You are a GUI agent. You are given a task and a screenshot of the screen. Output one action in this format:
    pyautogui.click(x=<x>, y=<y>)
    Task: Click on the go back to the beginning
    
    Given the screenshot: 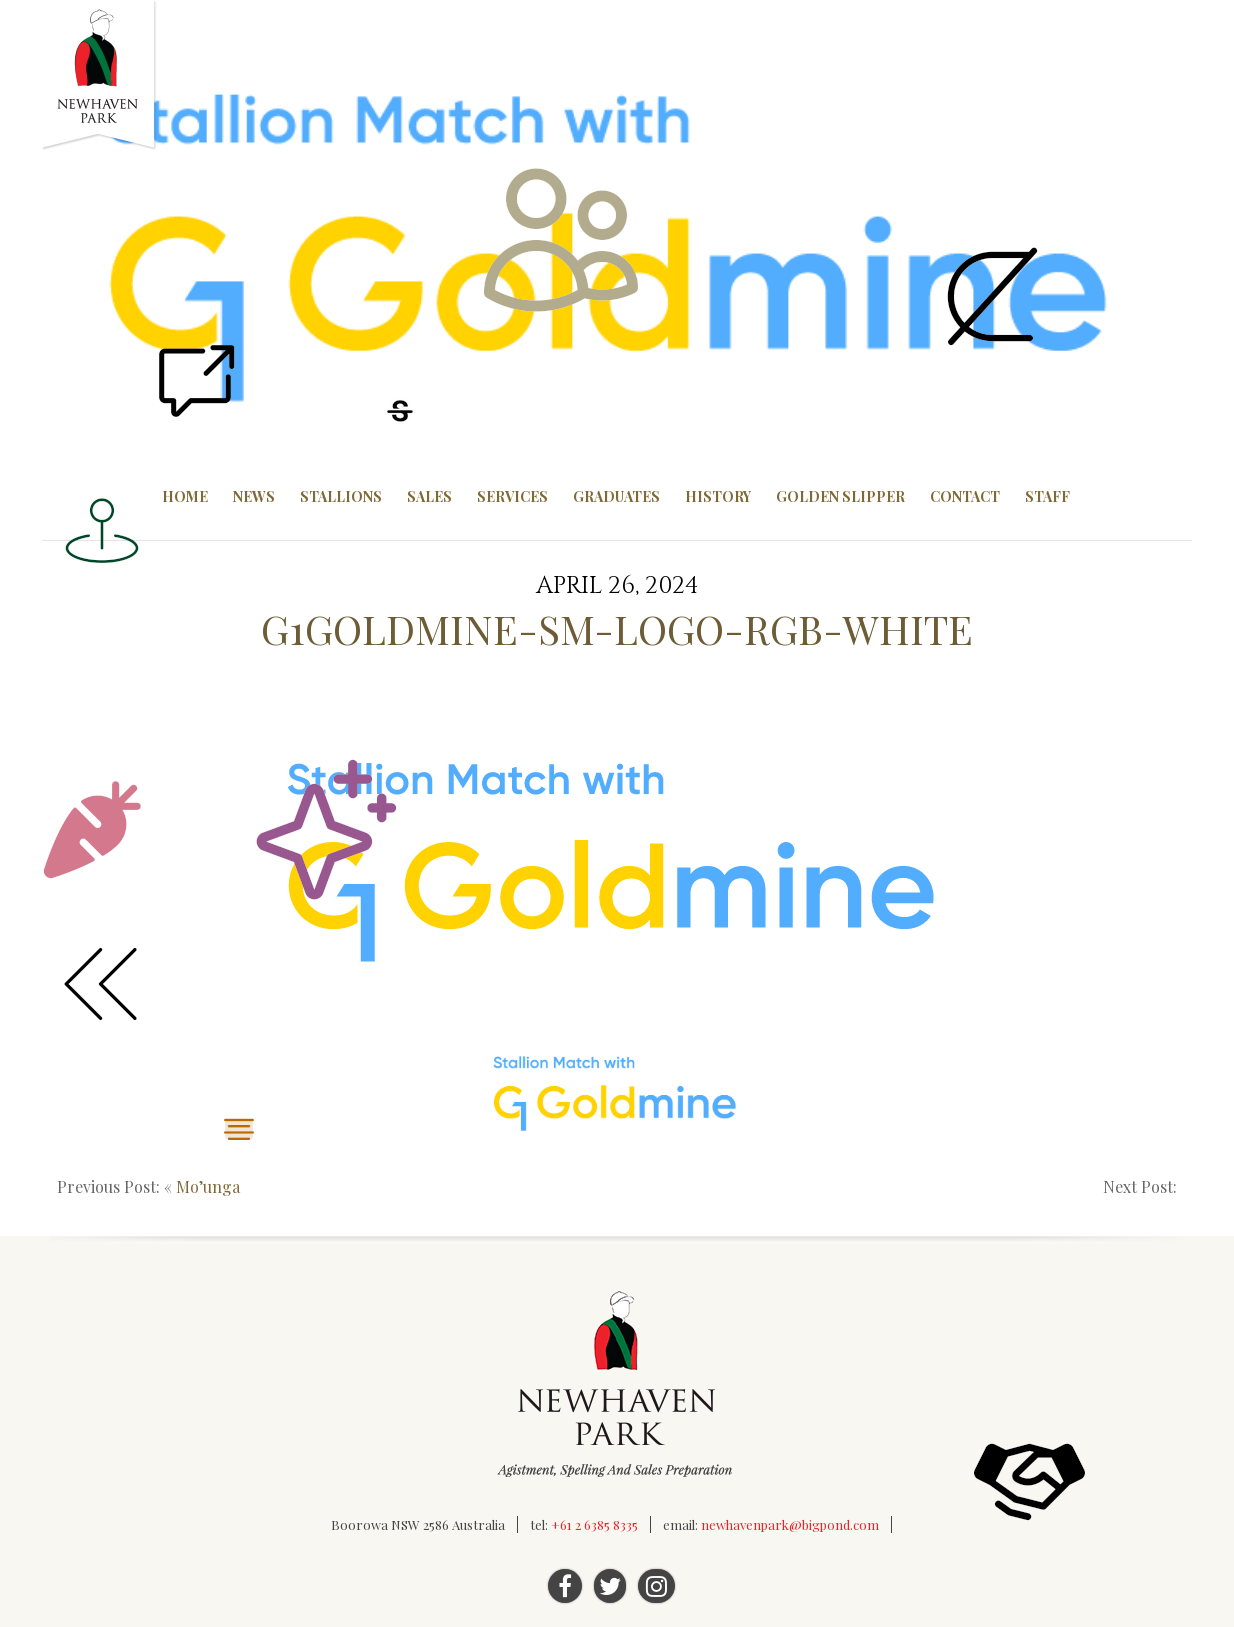 What is the action you would take?
    pyautogui.click(x=104, y=984)
    